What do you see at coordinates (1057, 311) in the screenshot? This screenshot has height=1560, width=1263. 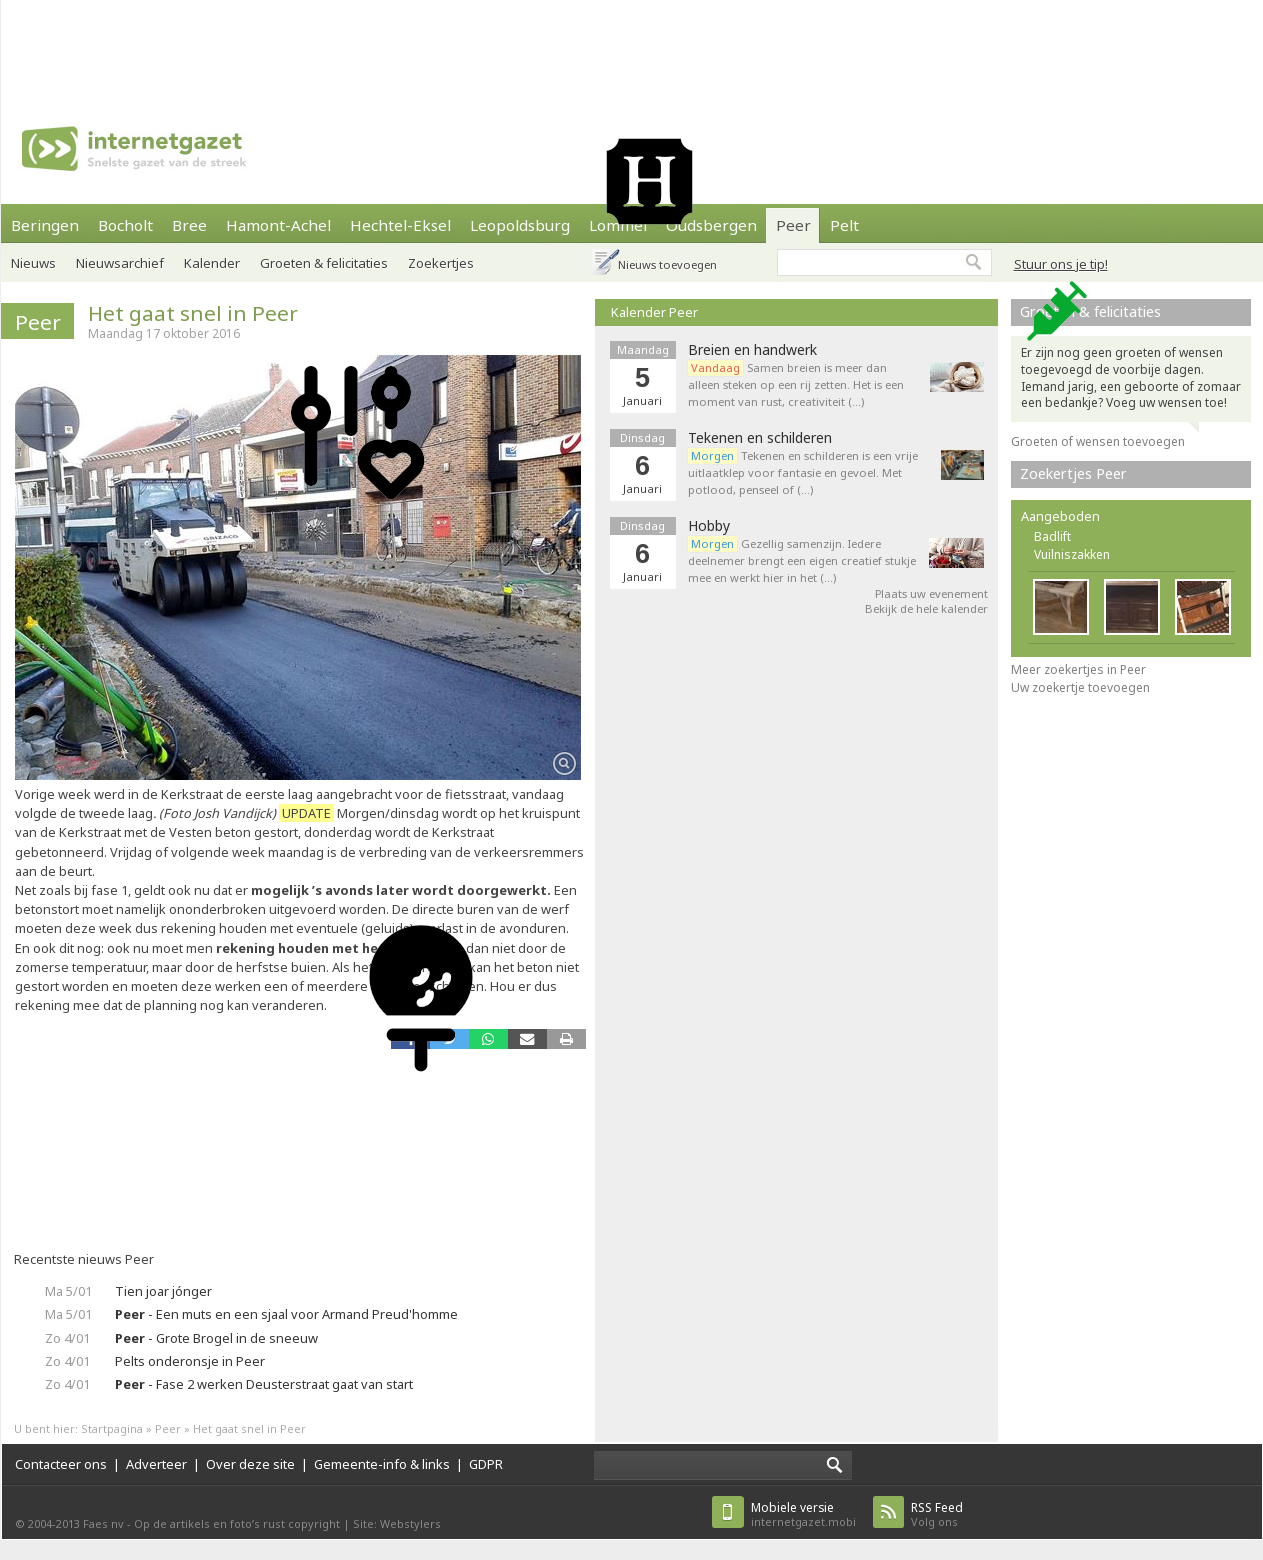 I see `access vaccination or medical records` at bounding box center [1057, 311].